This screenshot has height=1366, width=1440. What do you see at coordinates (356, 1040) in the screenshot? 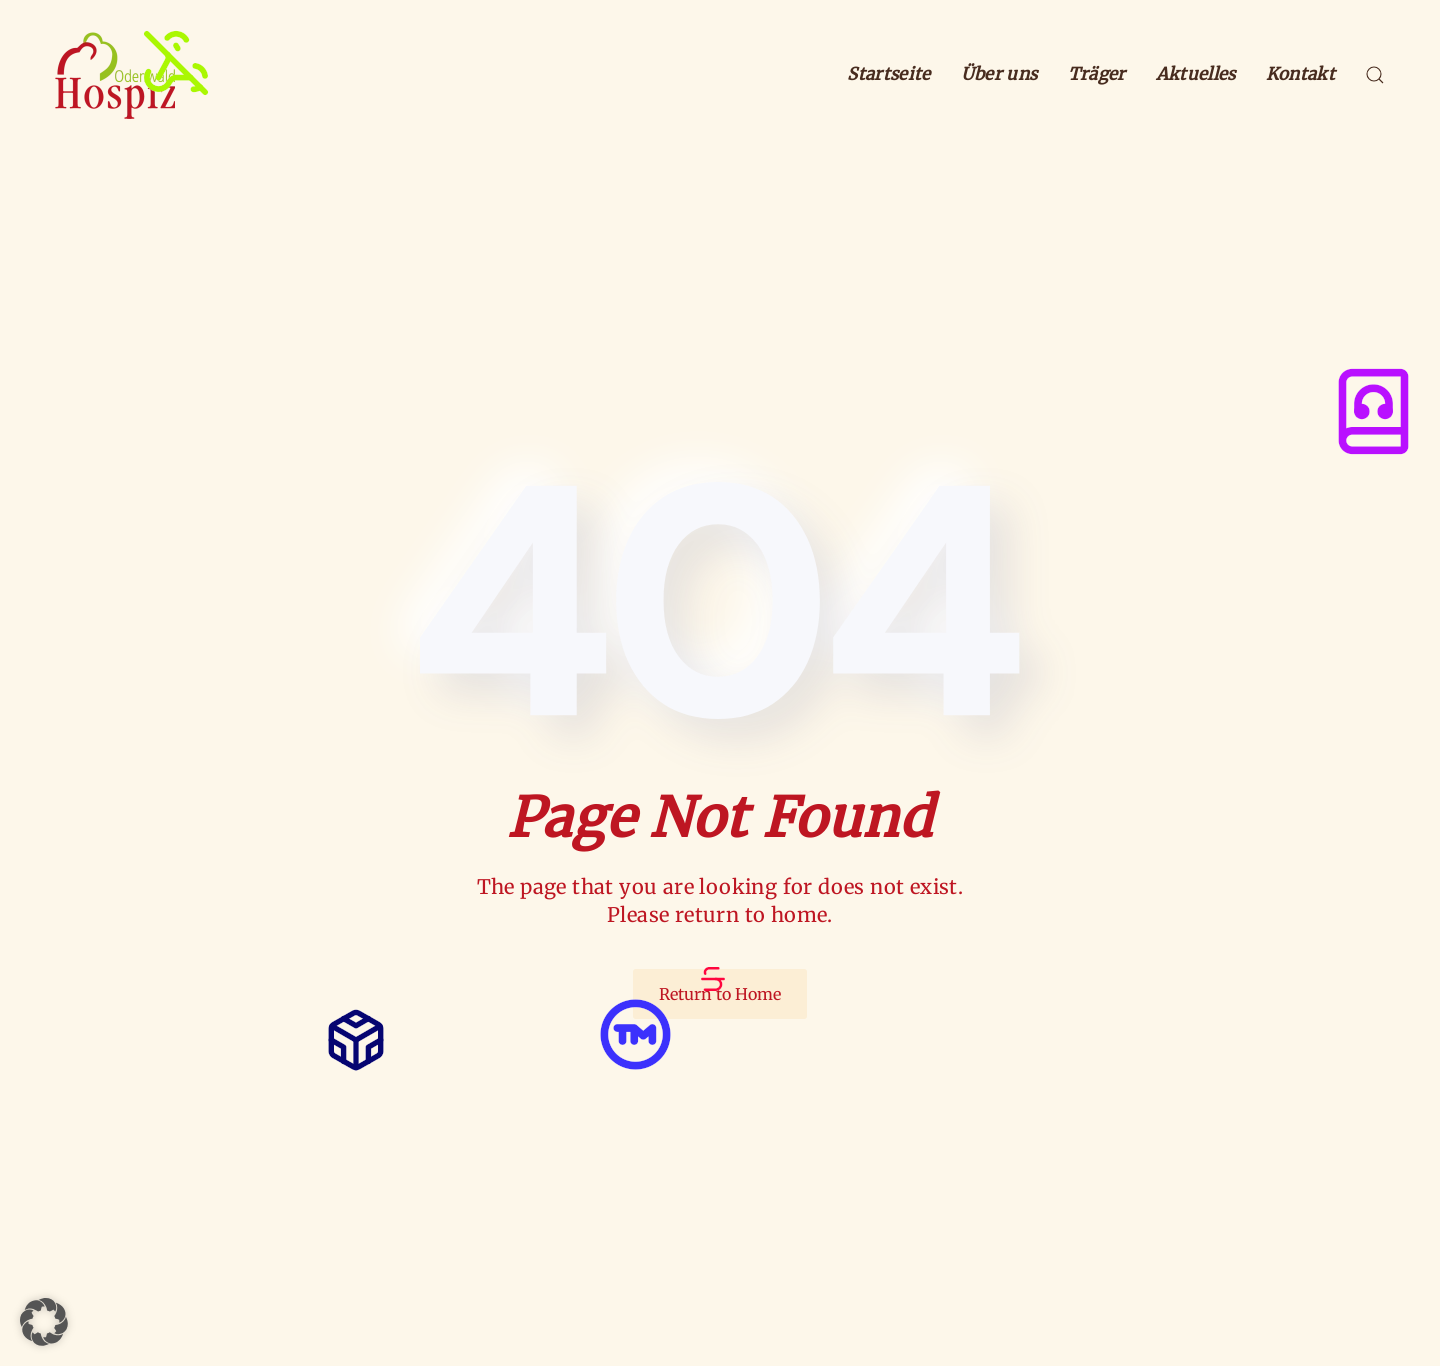
I see `open codesandbox development environment` at bounding box center [356, 1040].